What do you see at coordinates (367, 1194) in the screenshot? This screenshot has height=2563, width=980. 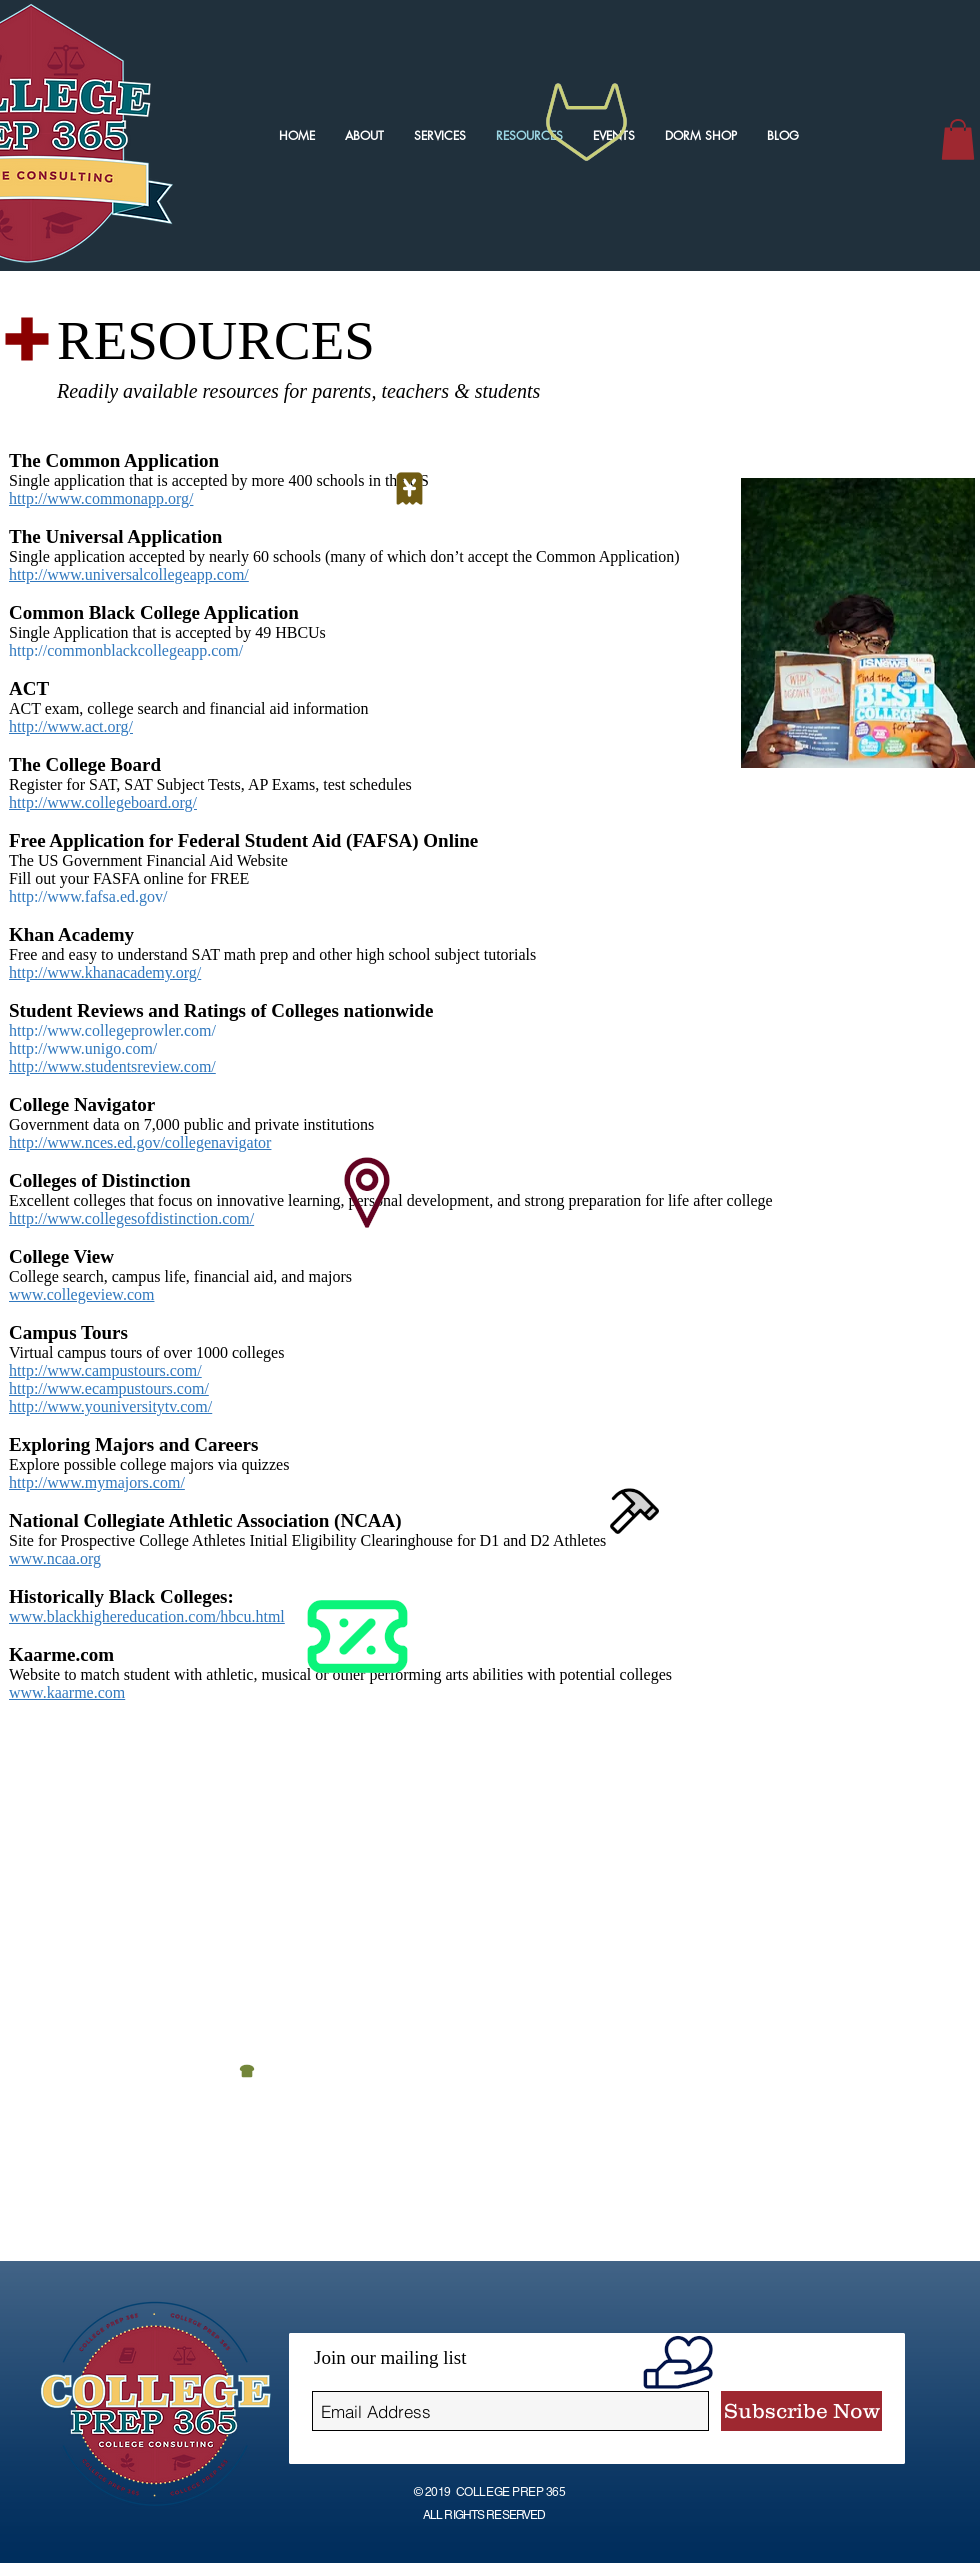 I see `view or set your current location` at bounding box center [367, 1194].